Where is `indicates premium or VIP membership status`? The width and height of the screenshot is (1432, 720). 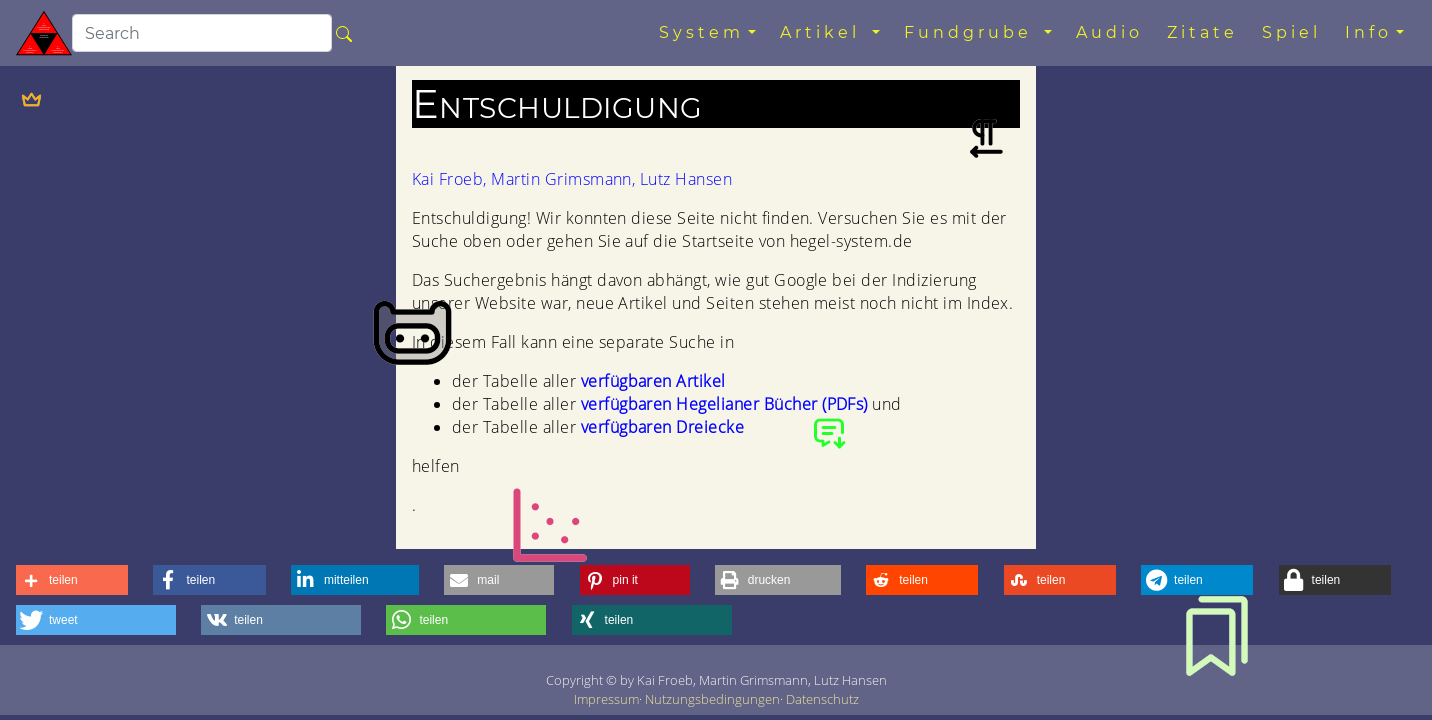 indicates premium or VIP membership status is located at coordinates (31, 99).